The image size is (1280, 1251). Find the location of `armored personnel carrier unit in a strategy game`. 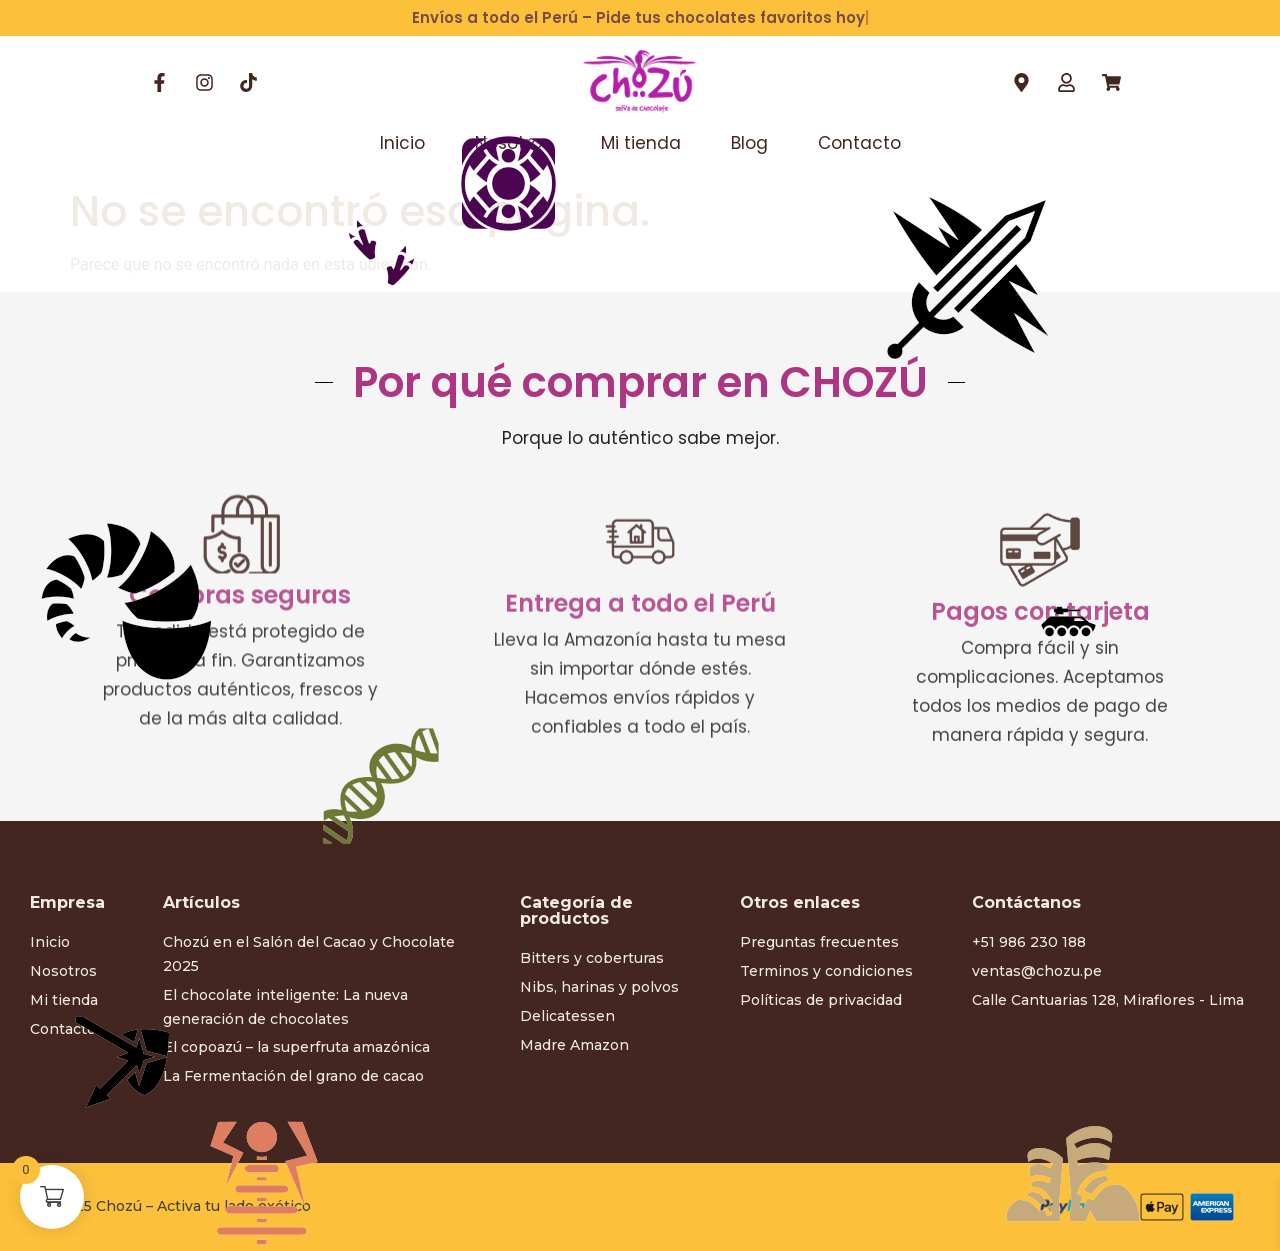

armored personnel carrier unit in a strategy game is located at coordinates (1068, 621).